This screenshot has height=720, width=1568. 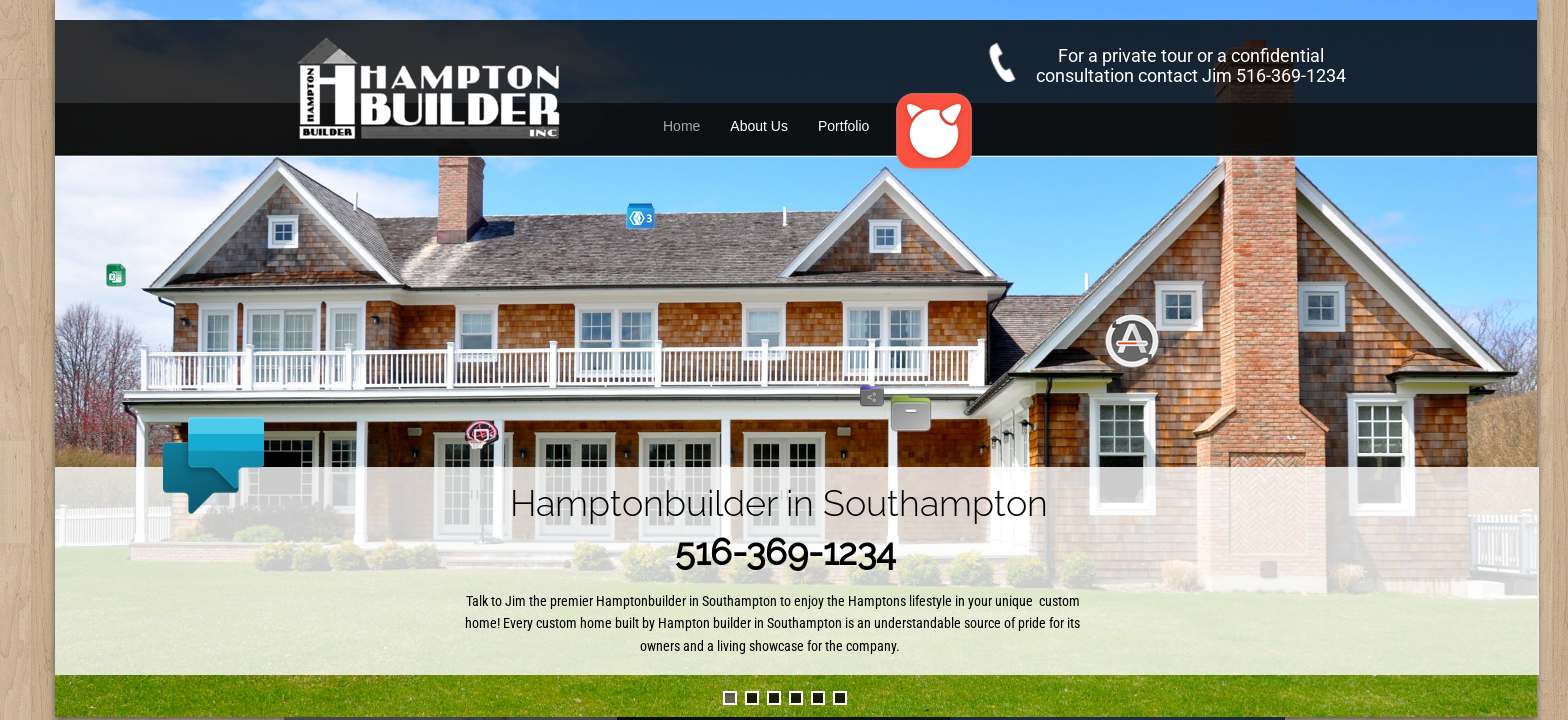 I want to click on open the virtual agents app, so click(x=213, y=463).